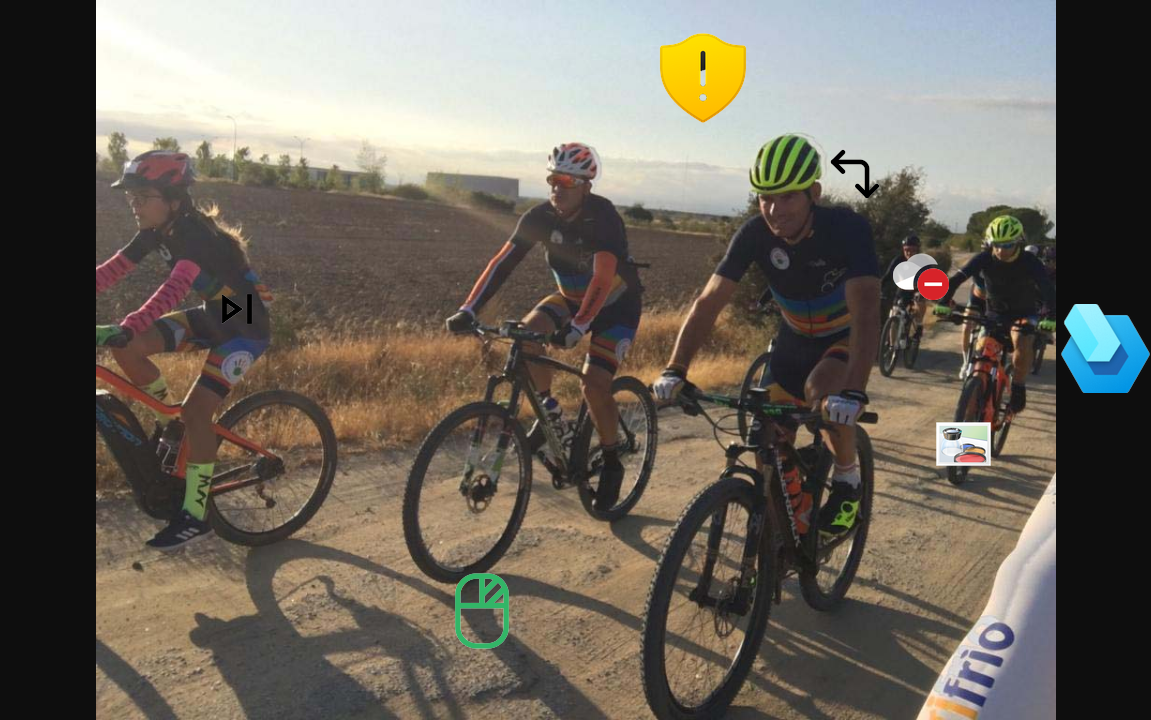  What do you see at coordinates (855, 174) in the screenshot?
I see `move or resize element diagonally to bottom-left` at bounding box center [855, 174].